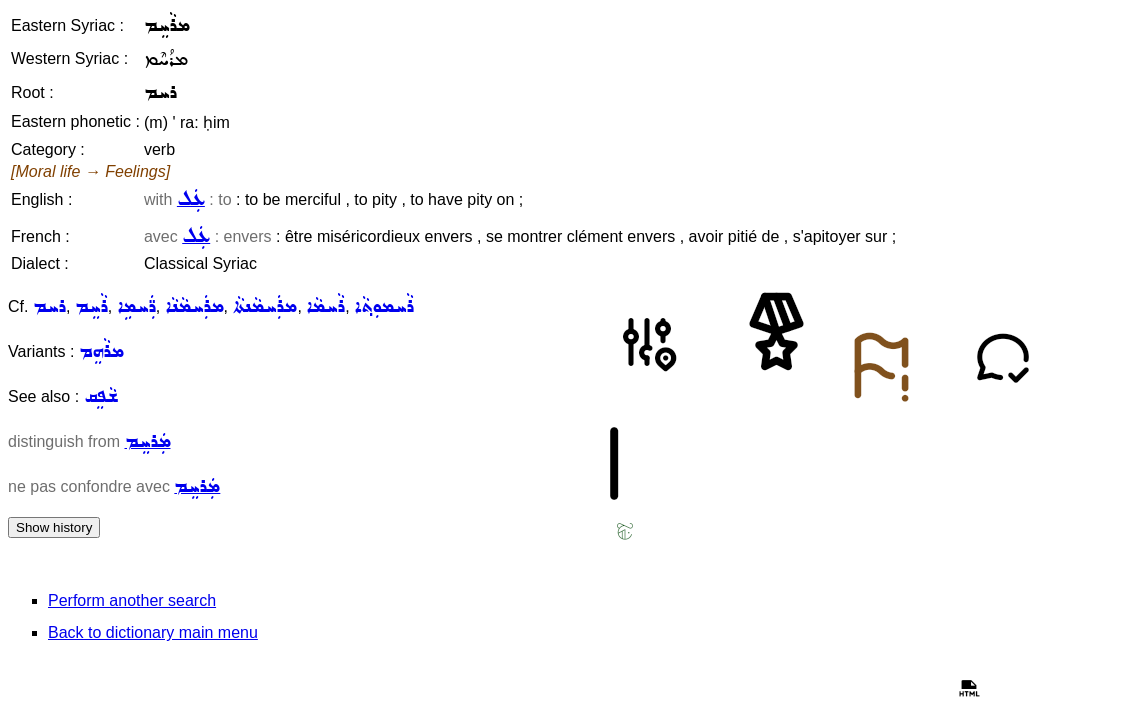  What do you see at coordinates (625, 531) in the screenshot?
I see `open the New York Times app` at bounding box center [625, 531].